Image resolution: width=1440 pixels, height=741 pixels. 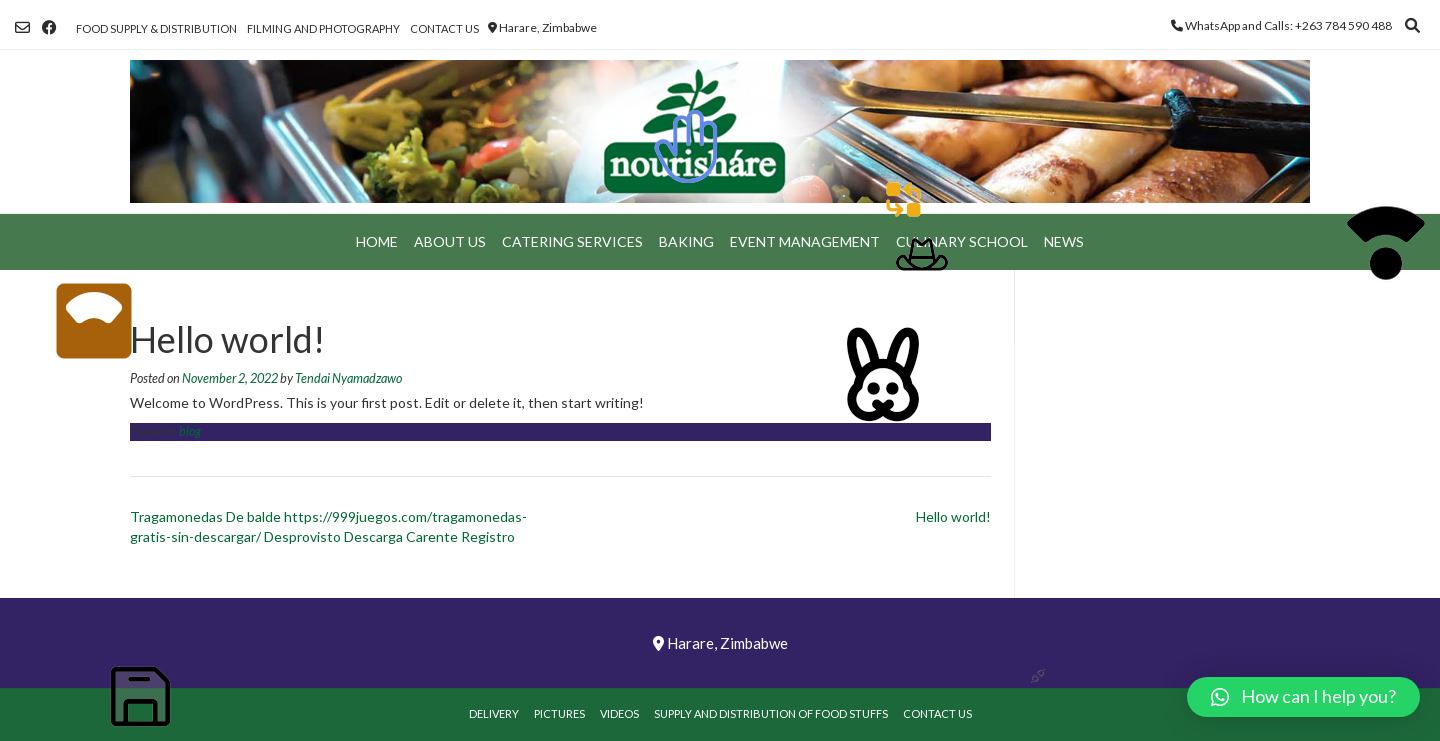 I want to click on view weight or measurement data, so click(x=94, y=321).